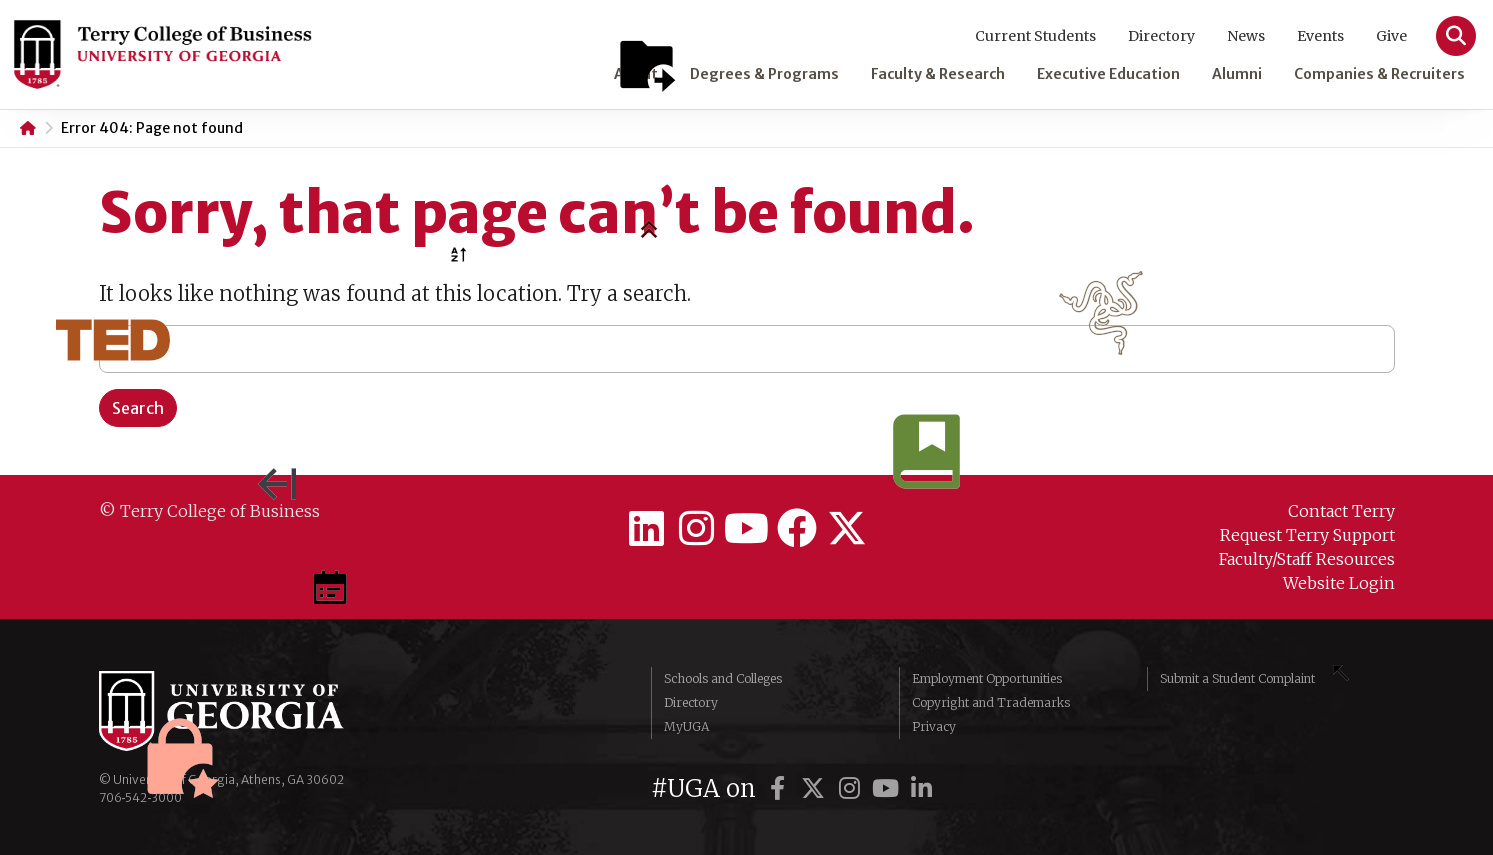 The image size is (1493, 855). Describe the element at coordinates (278, 484) in the screenshot. I see `expand panel to the left` at that location.